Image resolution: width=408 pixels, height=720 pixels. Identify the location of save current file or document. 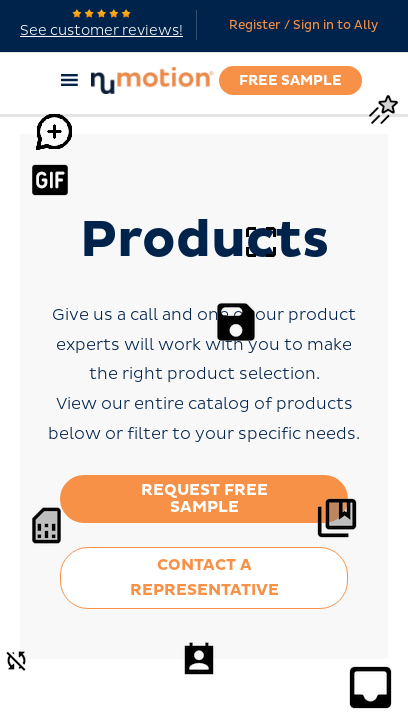
(236, 322).